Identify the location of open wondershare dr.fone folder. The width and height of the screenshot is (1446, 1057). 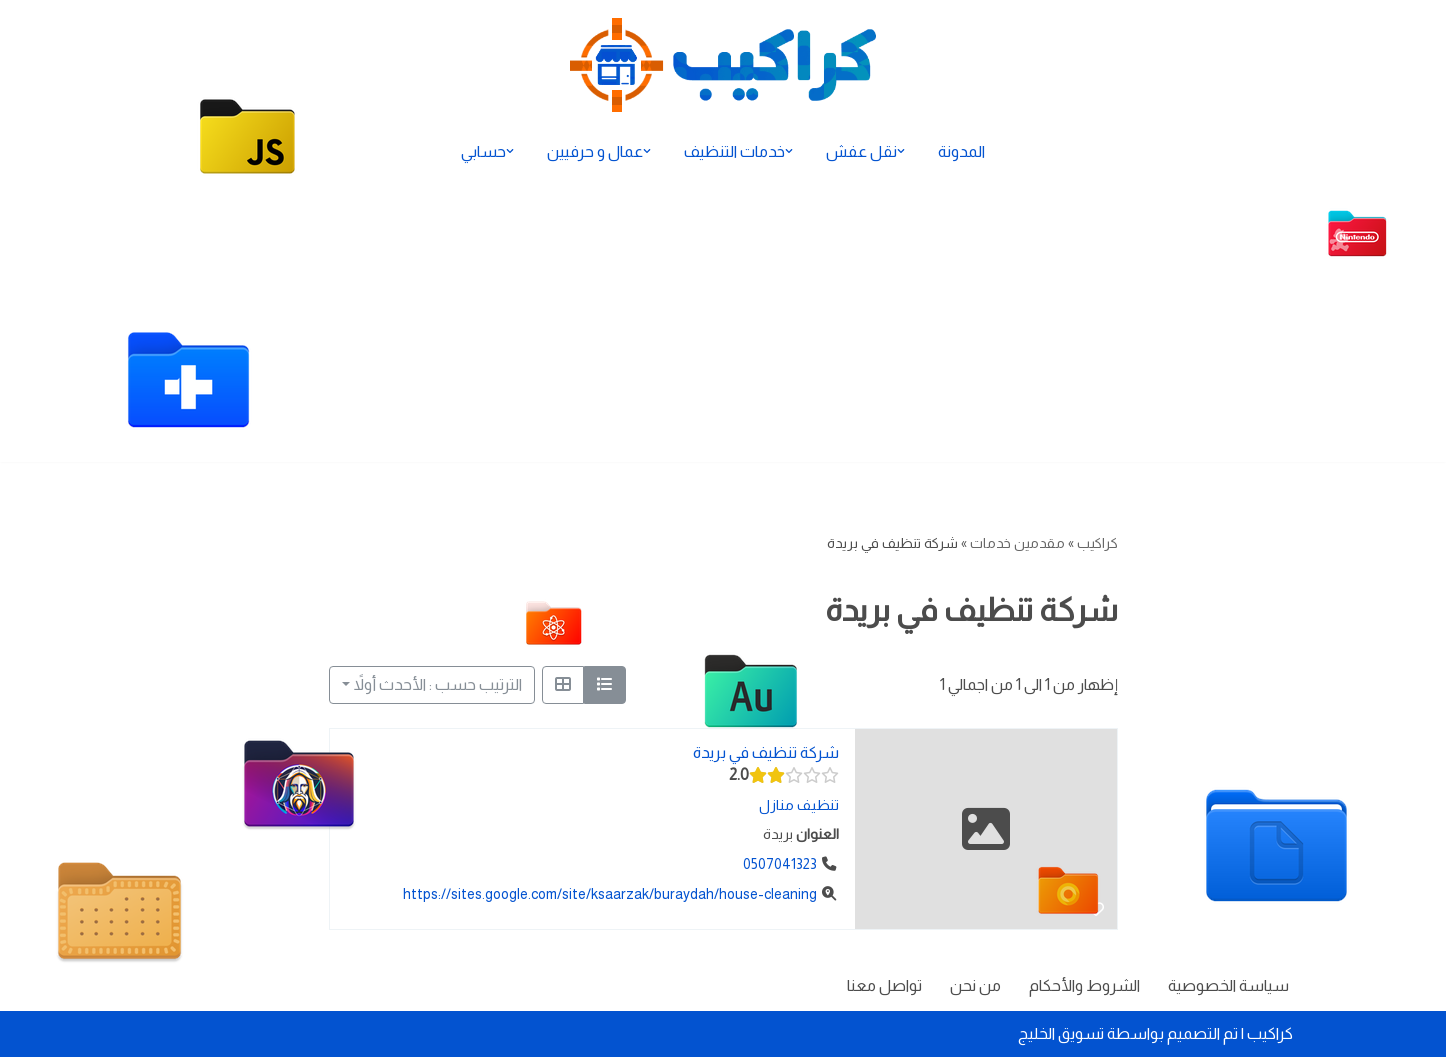
(188, 383).